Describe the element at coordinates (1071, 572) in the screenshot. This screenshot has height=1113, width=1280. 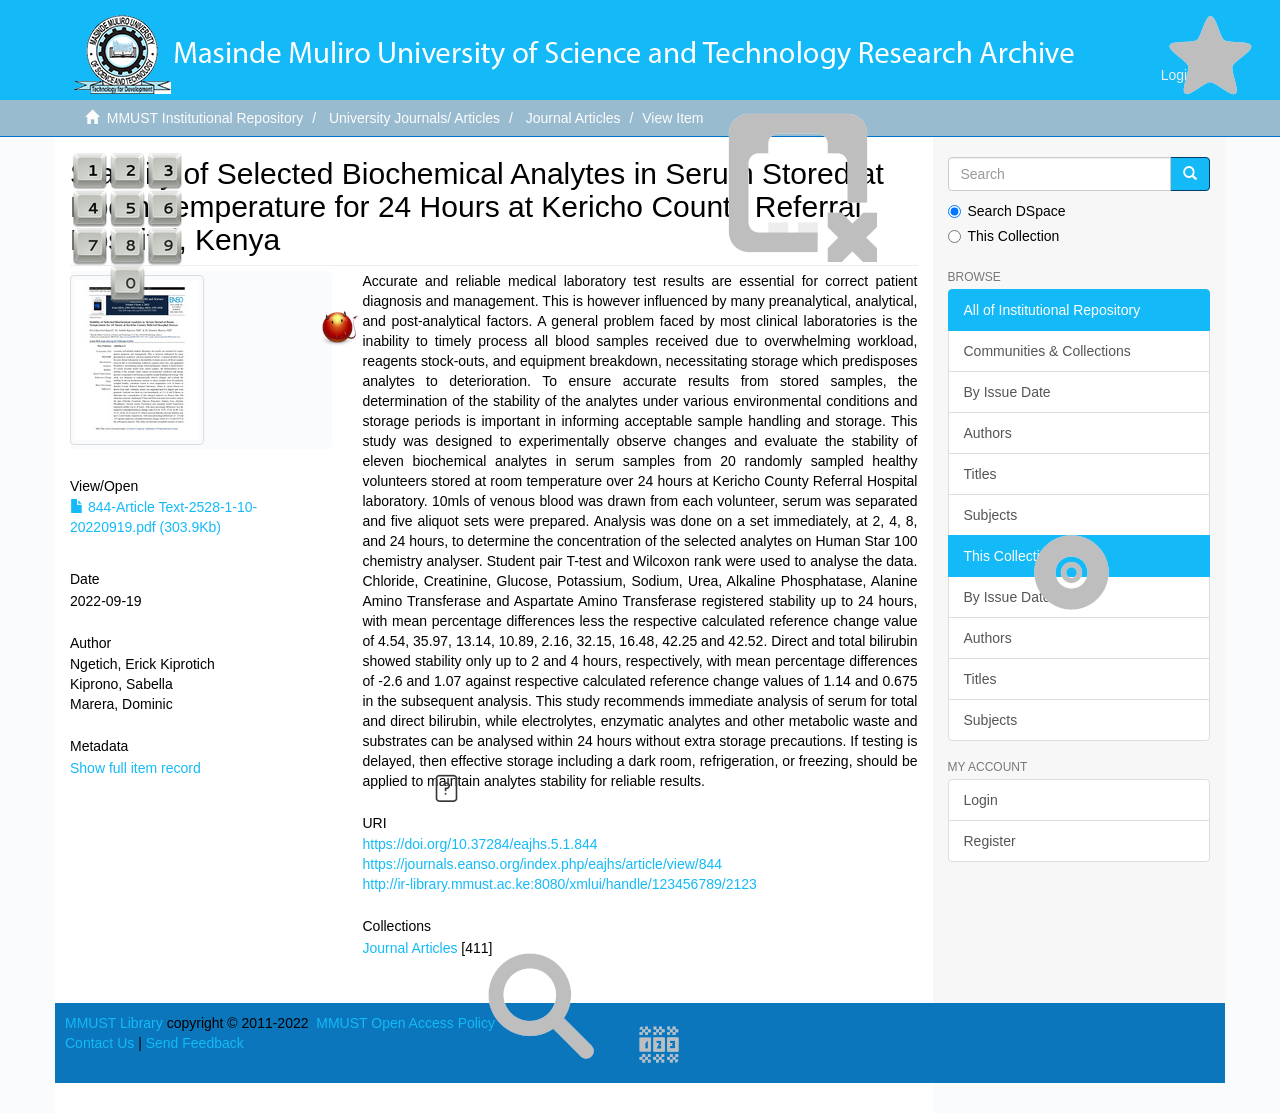
I see `access DVD or optical disc drive` at that location.